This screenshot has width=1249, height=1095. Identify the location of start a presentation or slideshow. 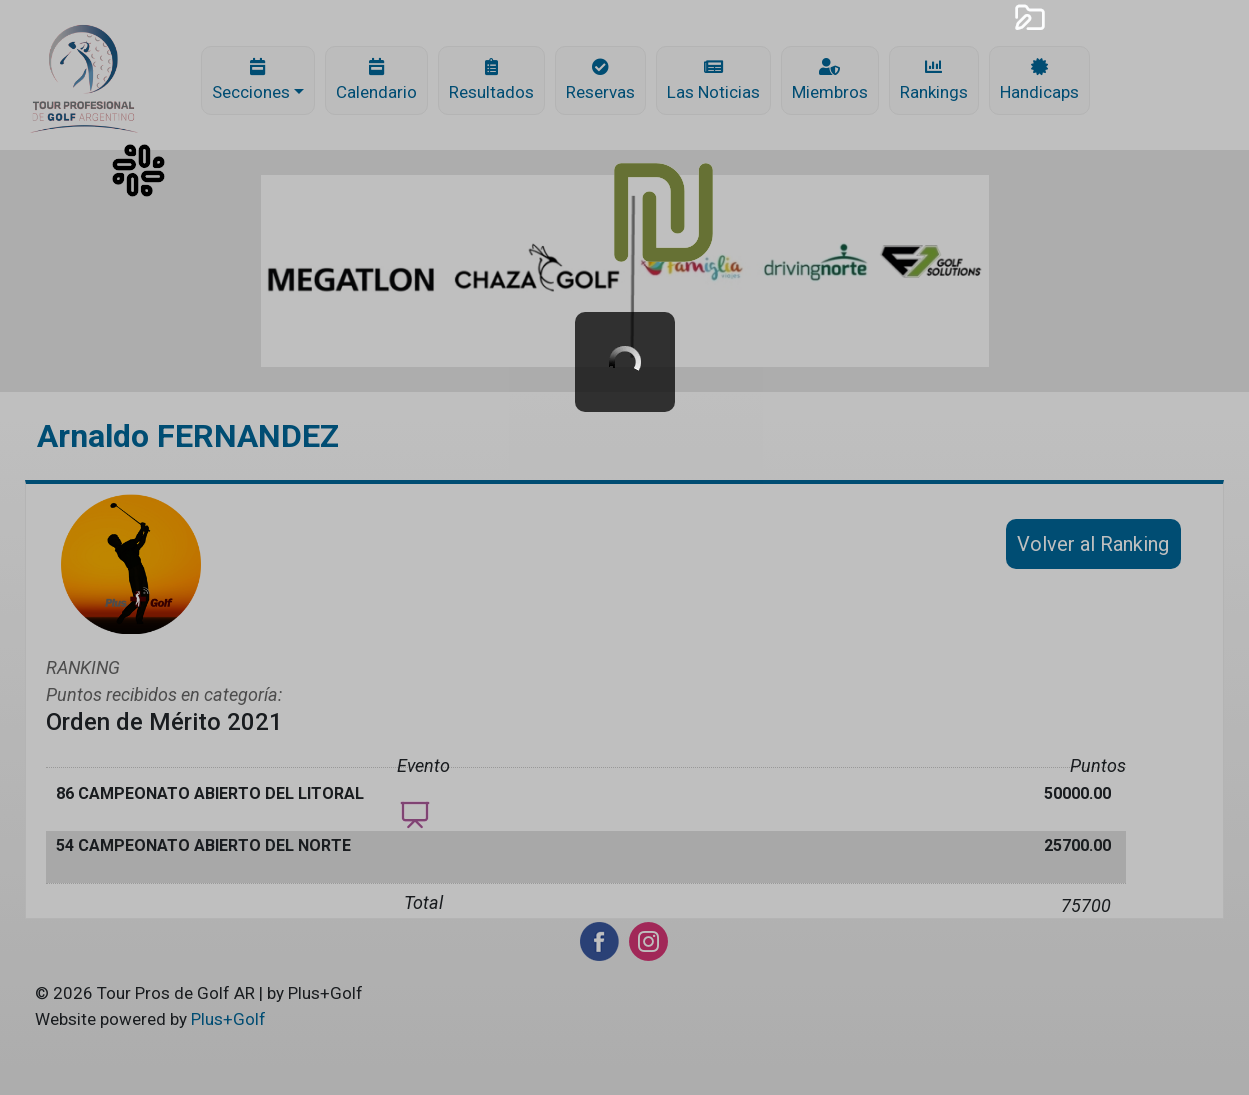
(415, 815).